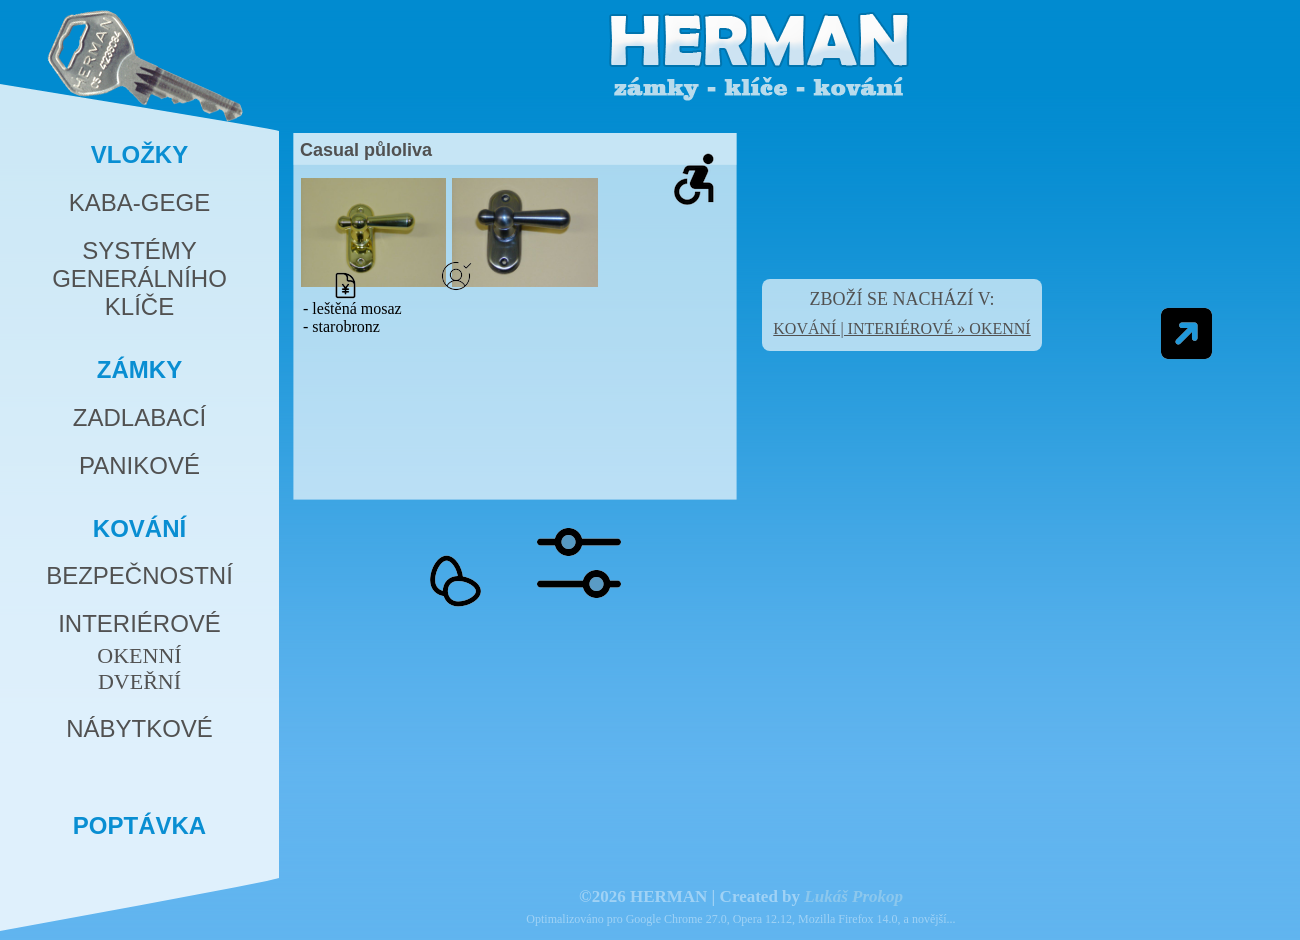  What do you see at coordinates (579, 563) in the screenshot?
I see `adjust settings or preferences` at bounding box center [579, 563].